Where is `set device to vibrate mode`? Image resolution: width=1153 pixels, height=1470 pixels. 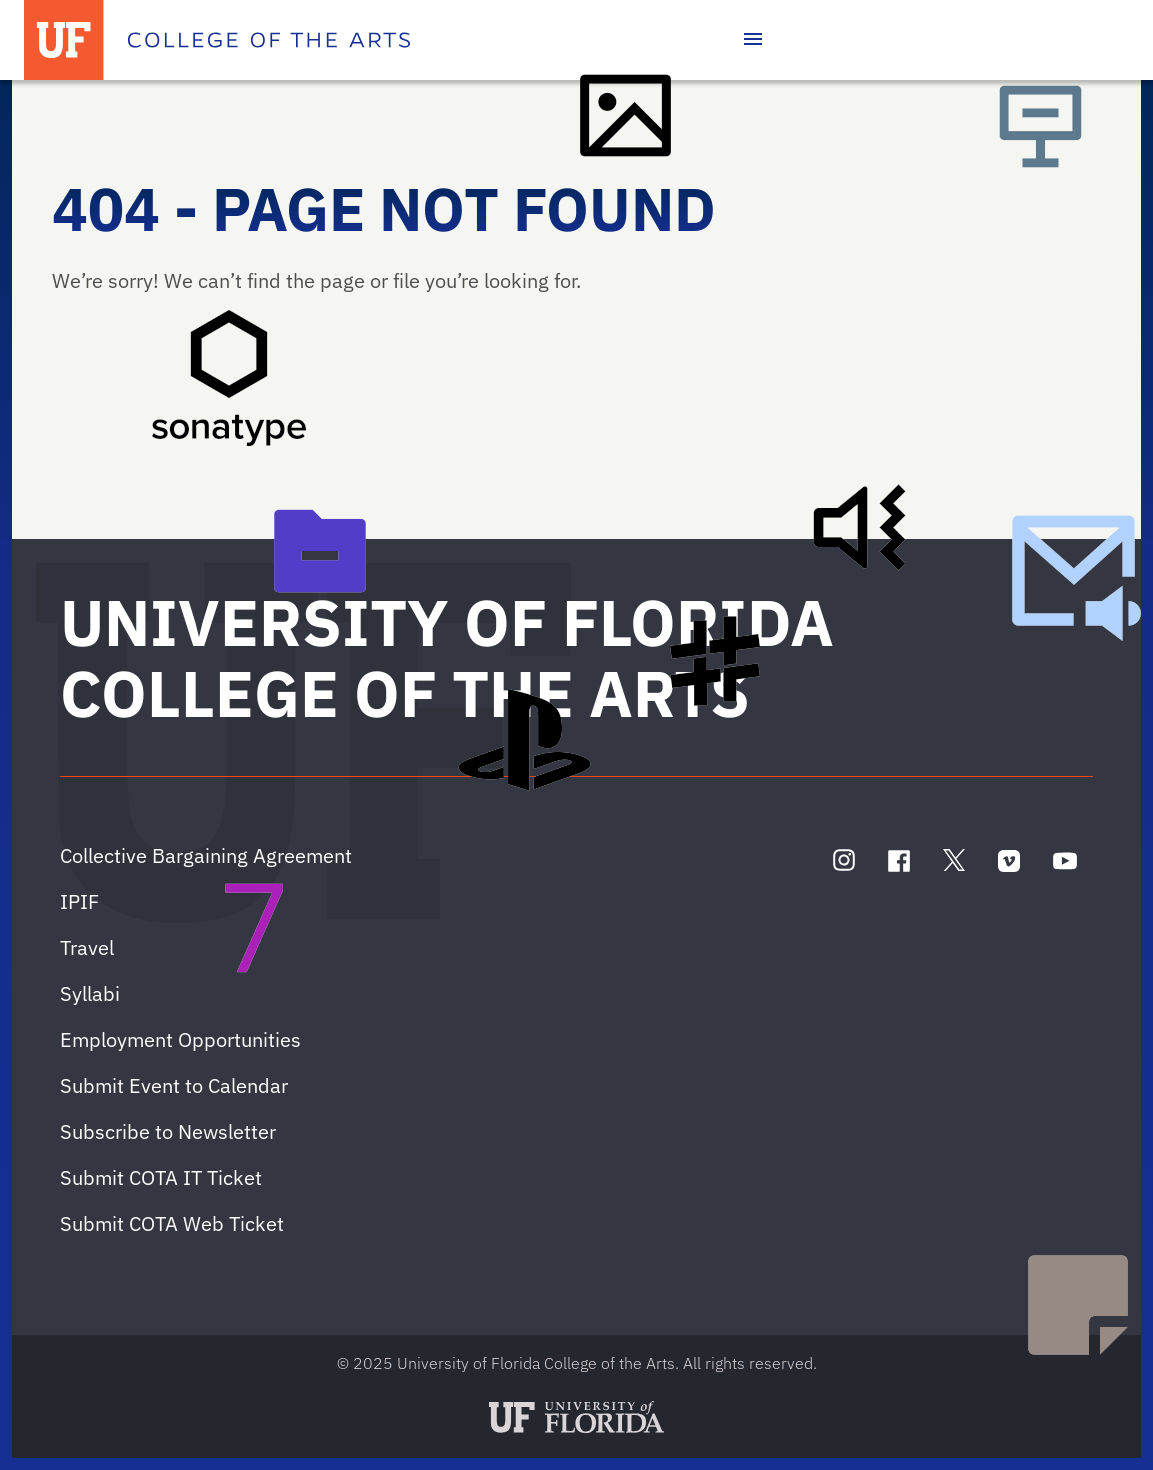 set device to vibrate mode is located at coordinates (862, 527).